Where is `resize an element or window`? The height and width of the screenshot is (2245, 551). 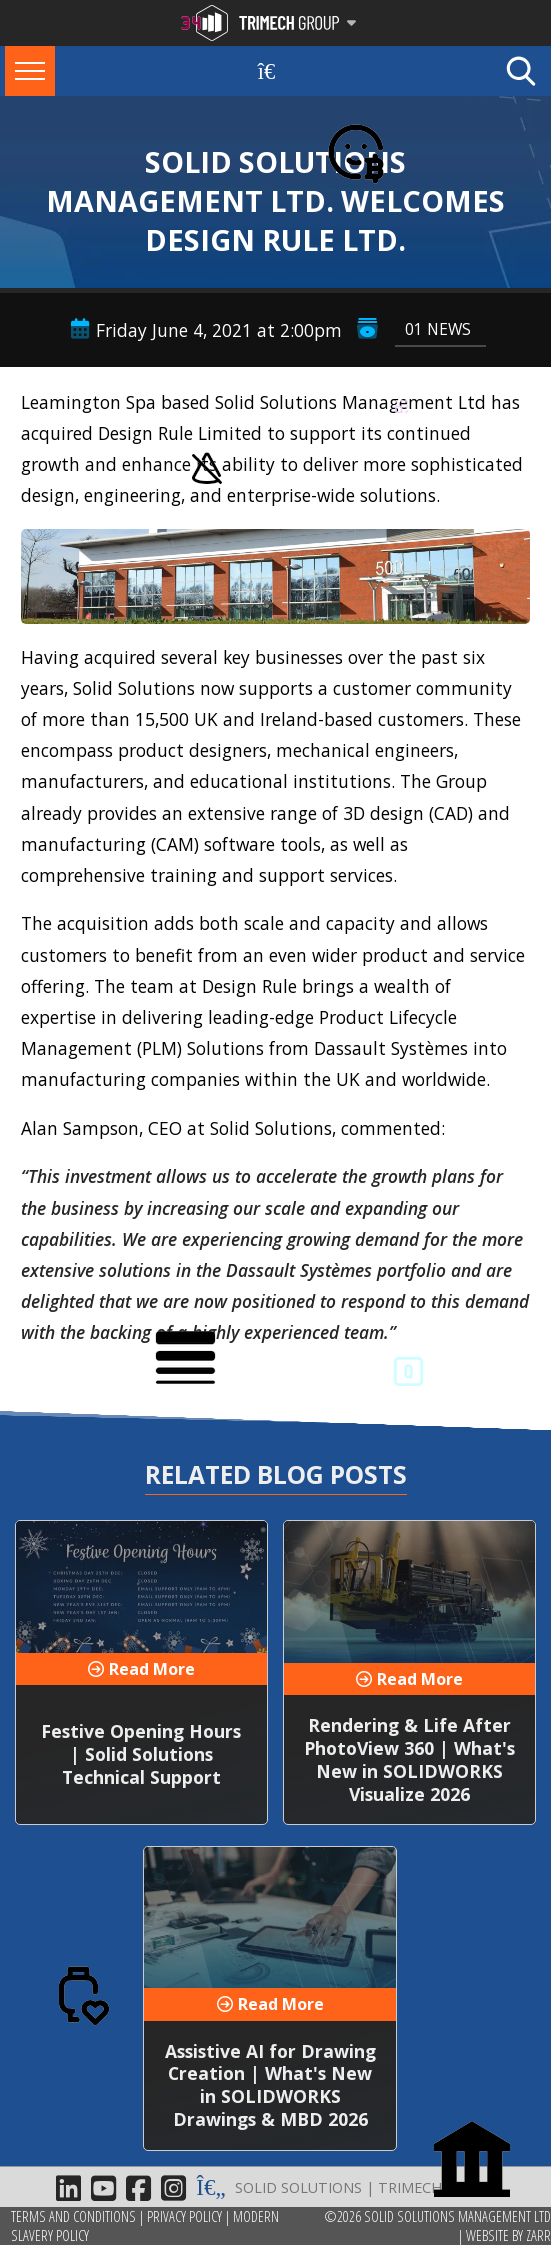
resize an element or window is located at coordinates (401, 406).